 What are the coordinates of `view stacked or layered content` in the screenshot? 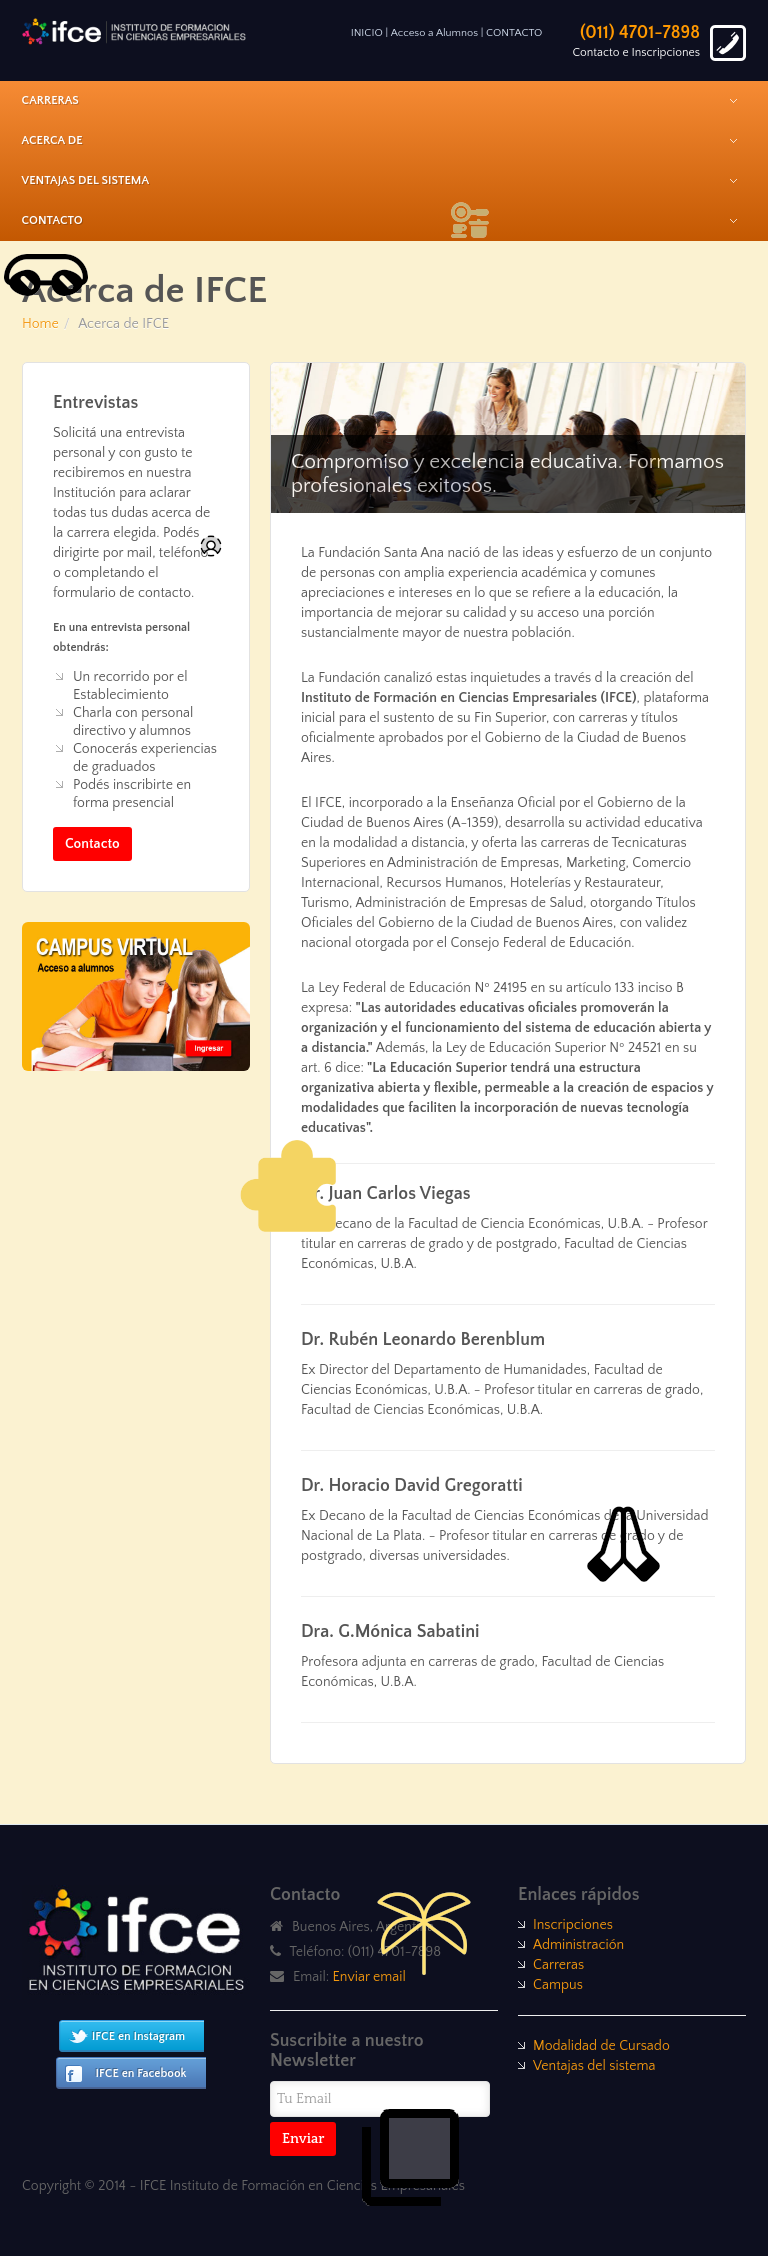 It's located at (410, 2157).